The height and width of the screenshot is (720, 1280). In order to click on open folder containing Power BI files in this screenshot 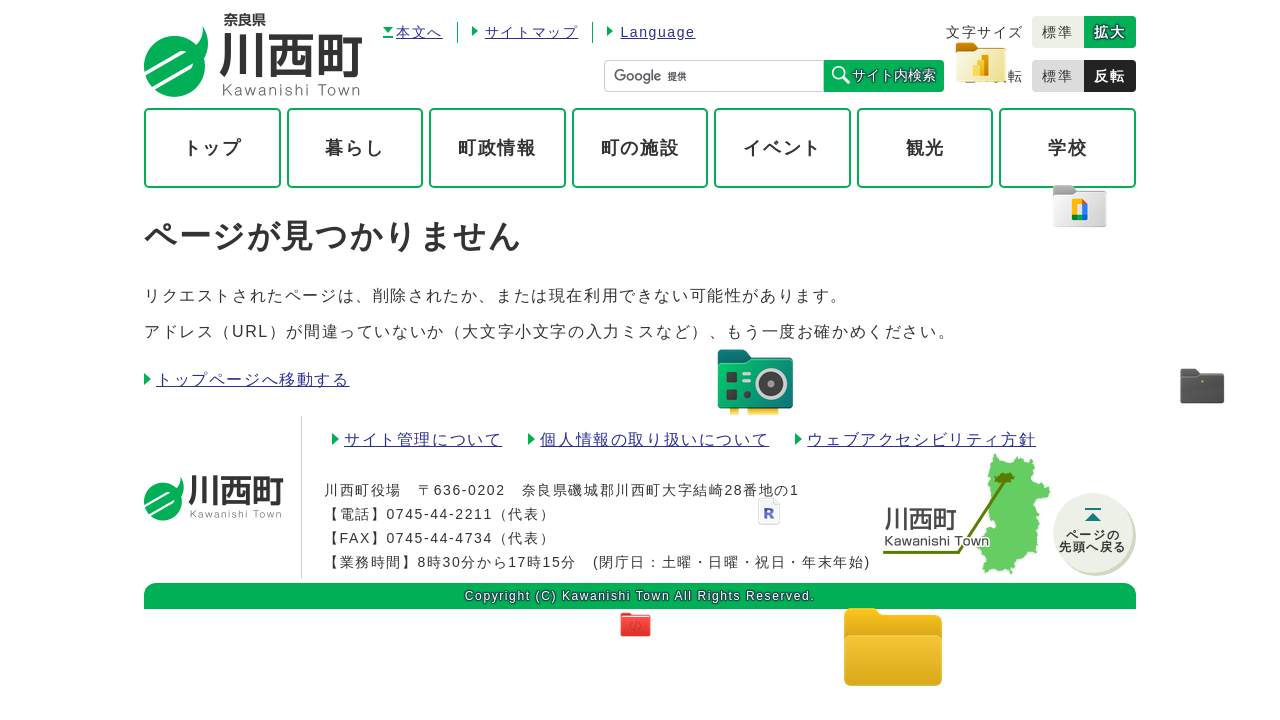, I will do `click(980, 63)`.